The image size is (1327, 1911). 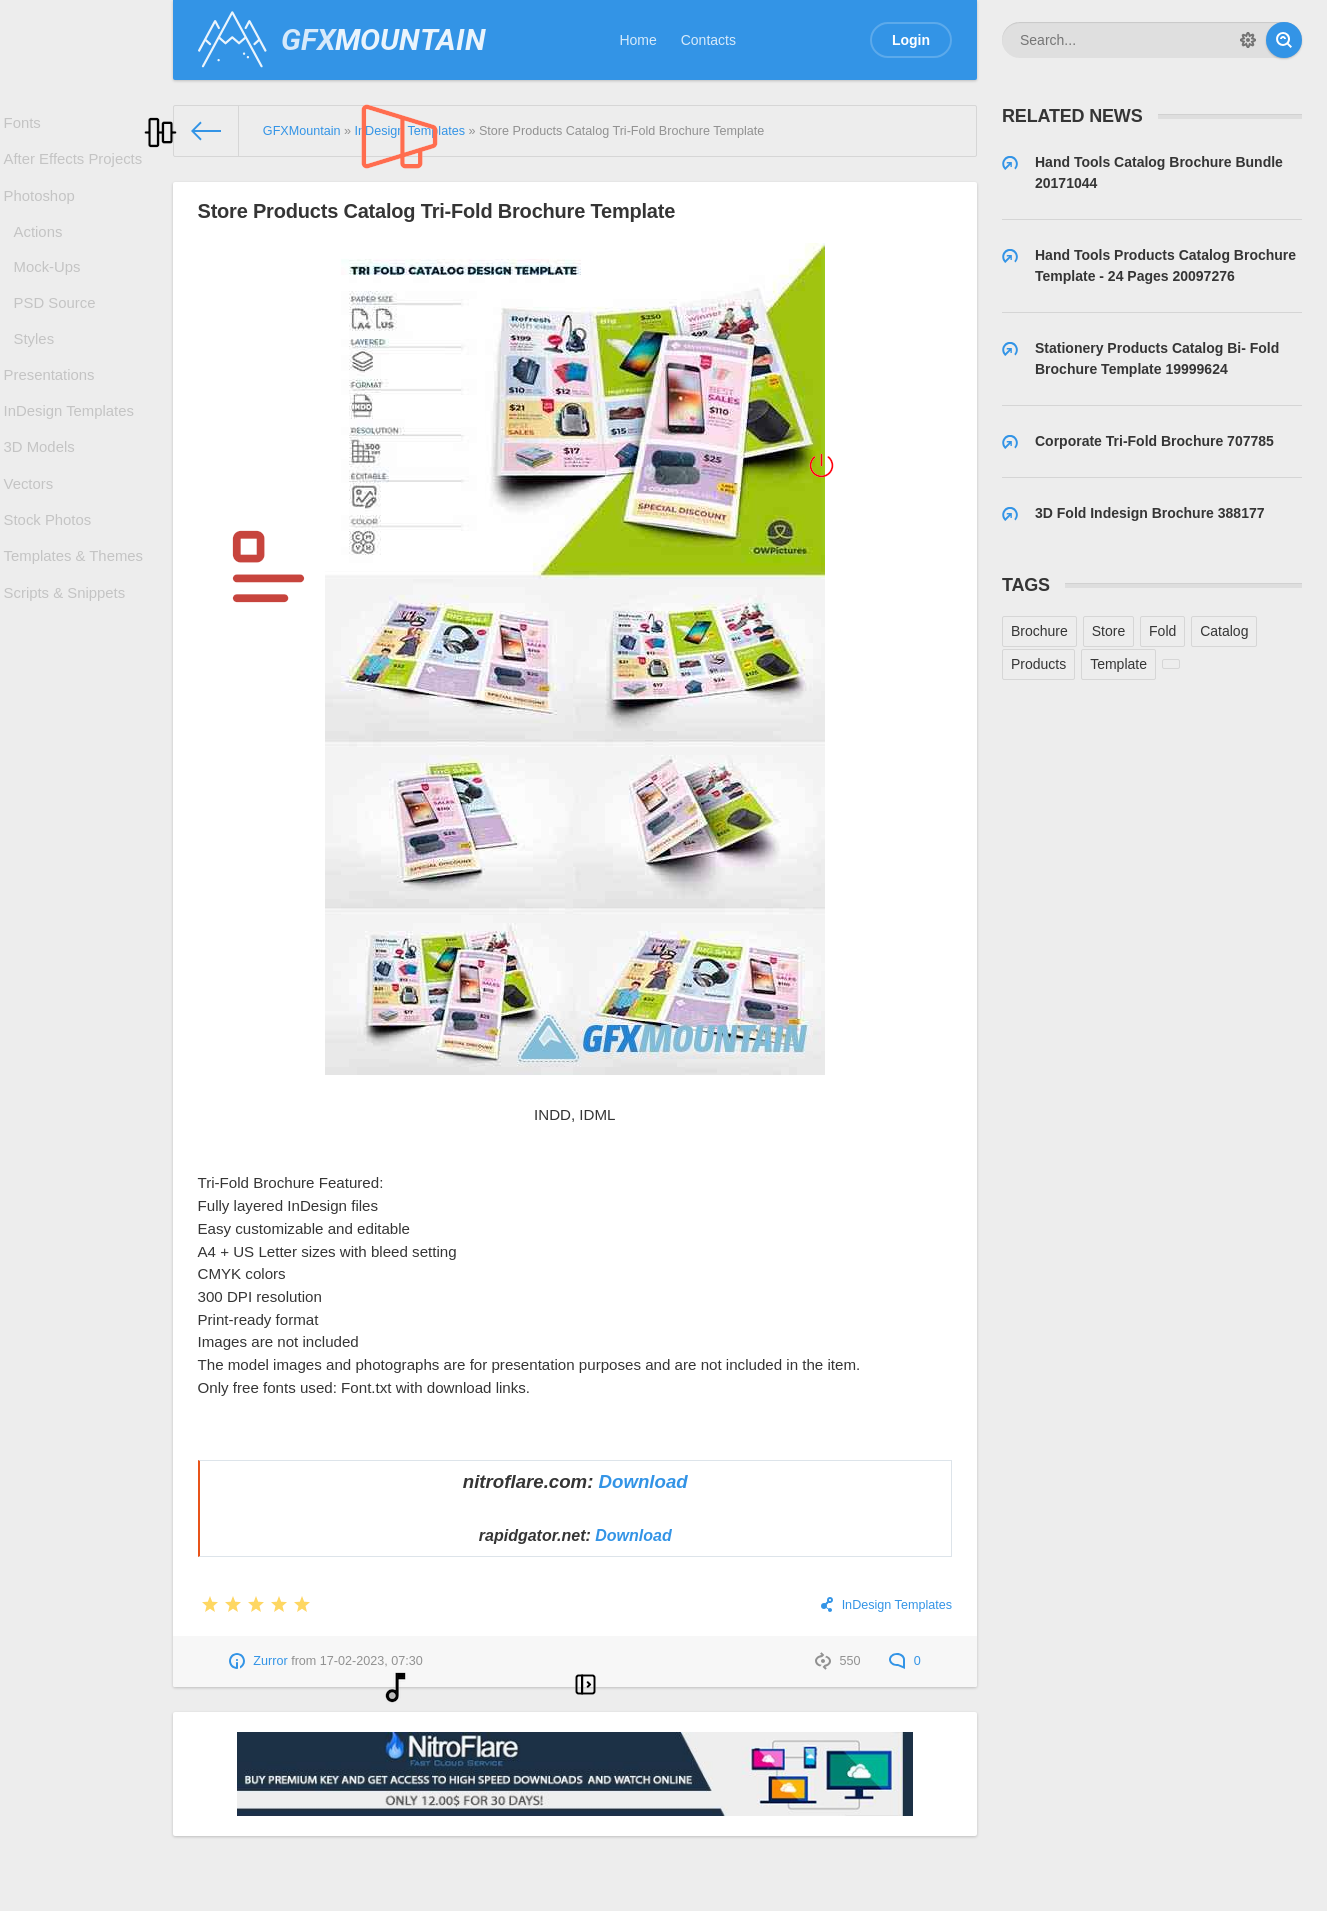 I want to click on turn off or shut down the device, so click(x=821, y=465).